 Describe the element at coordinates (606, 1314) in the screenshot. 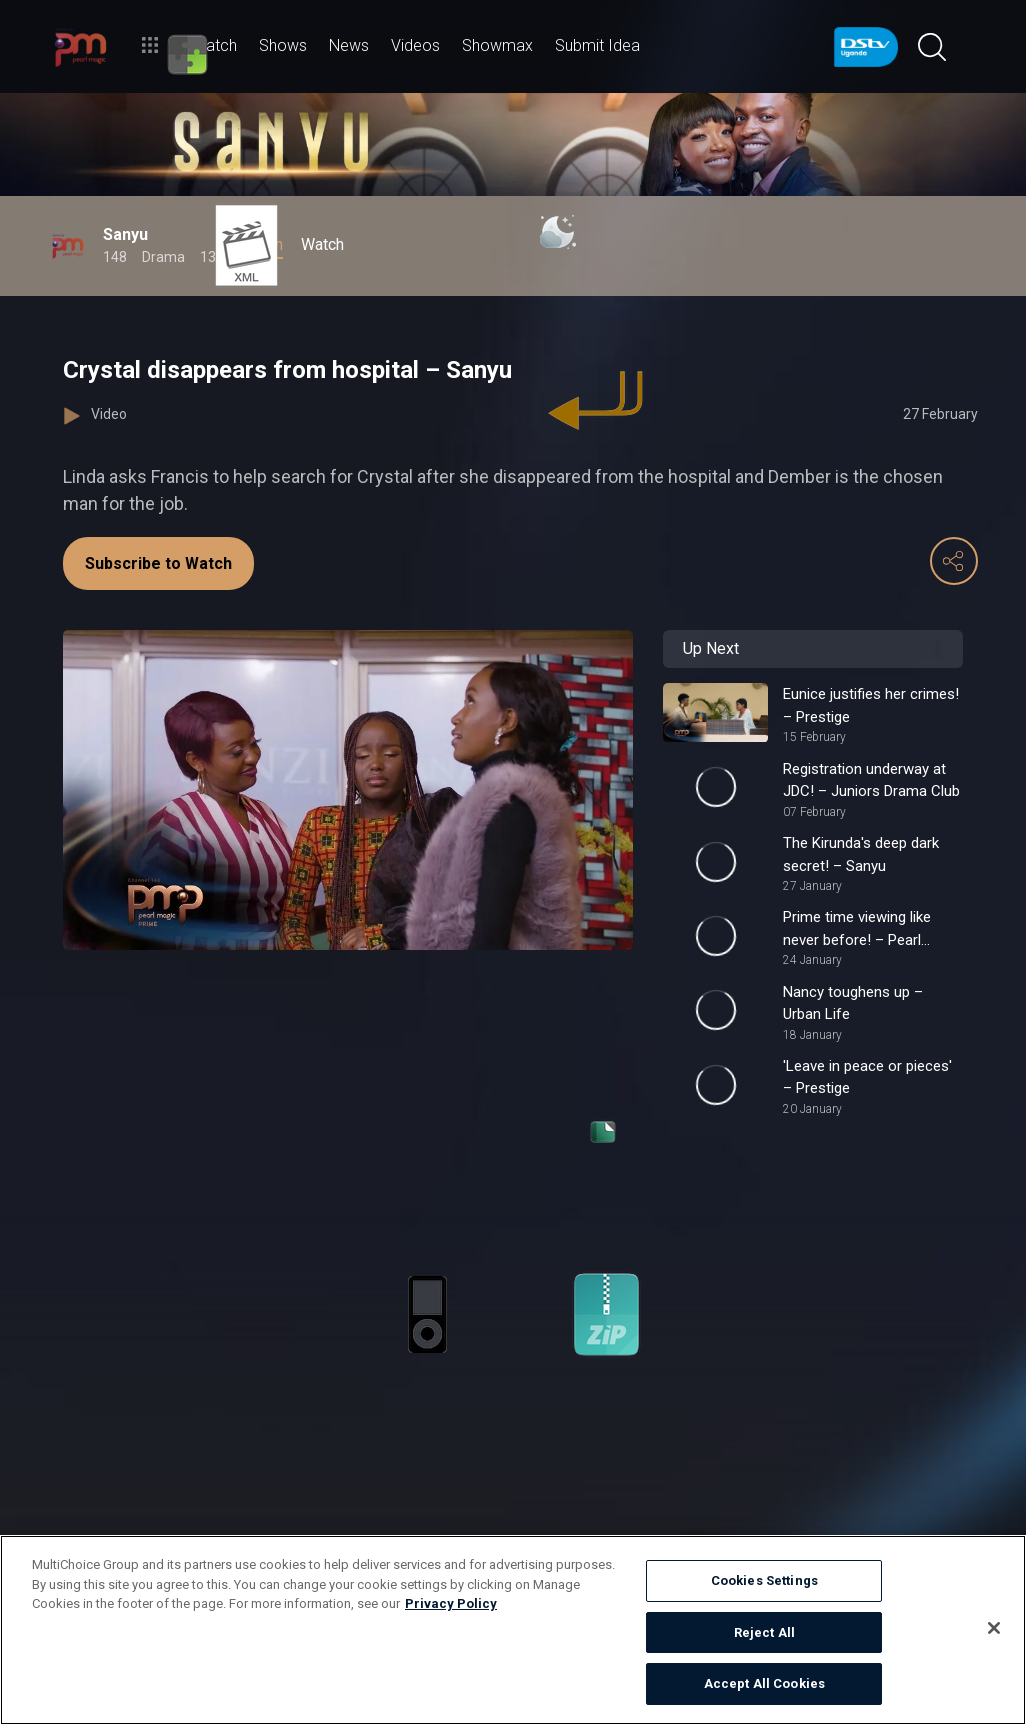

I see `open or extract a compressed zip file` at that location.